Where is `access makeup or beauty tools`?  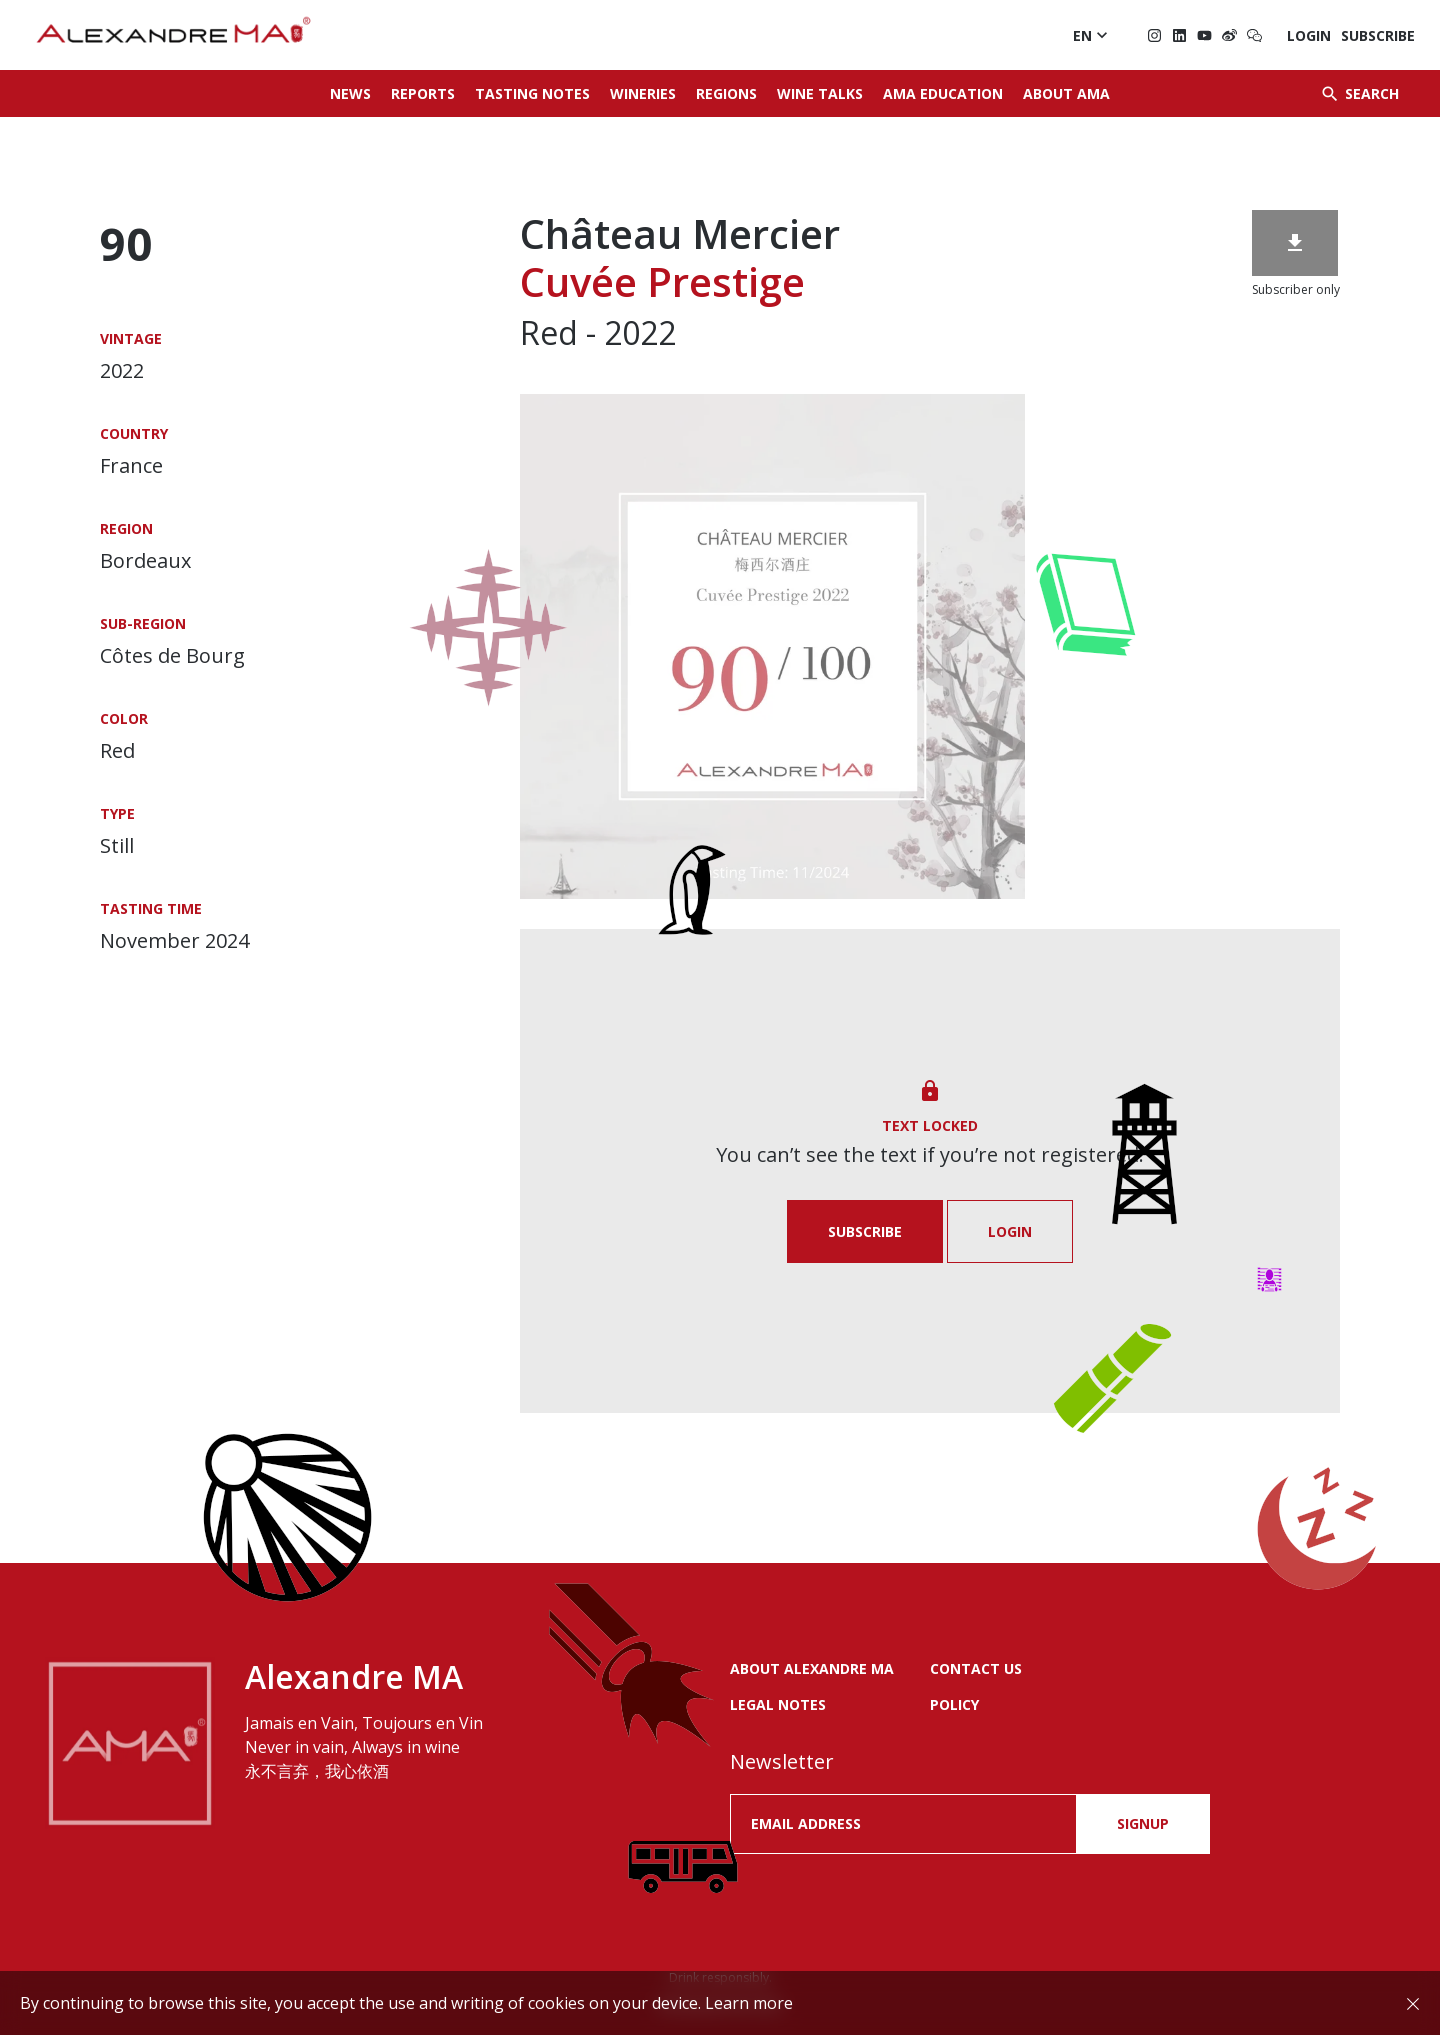 access makeup or beauty tools is located at coordinates (1112, 1378).